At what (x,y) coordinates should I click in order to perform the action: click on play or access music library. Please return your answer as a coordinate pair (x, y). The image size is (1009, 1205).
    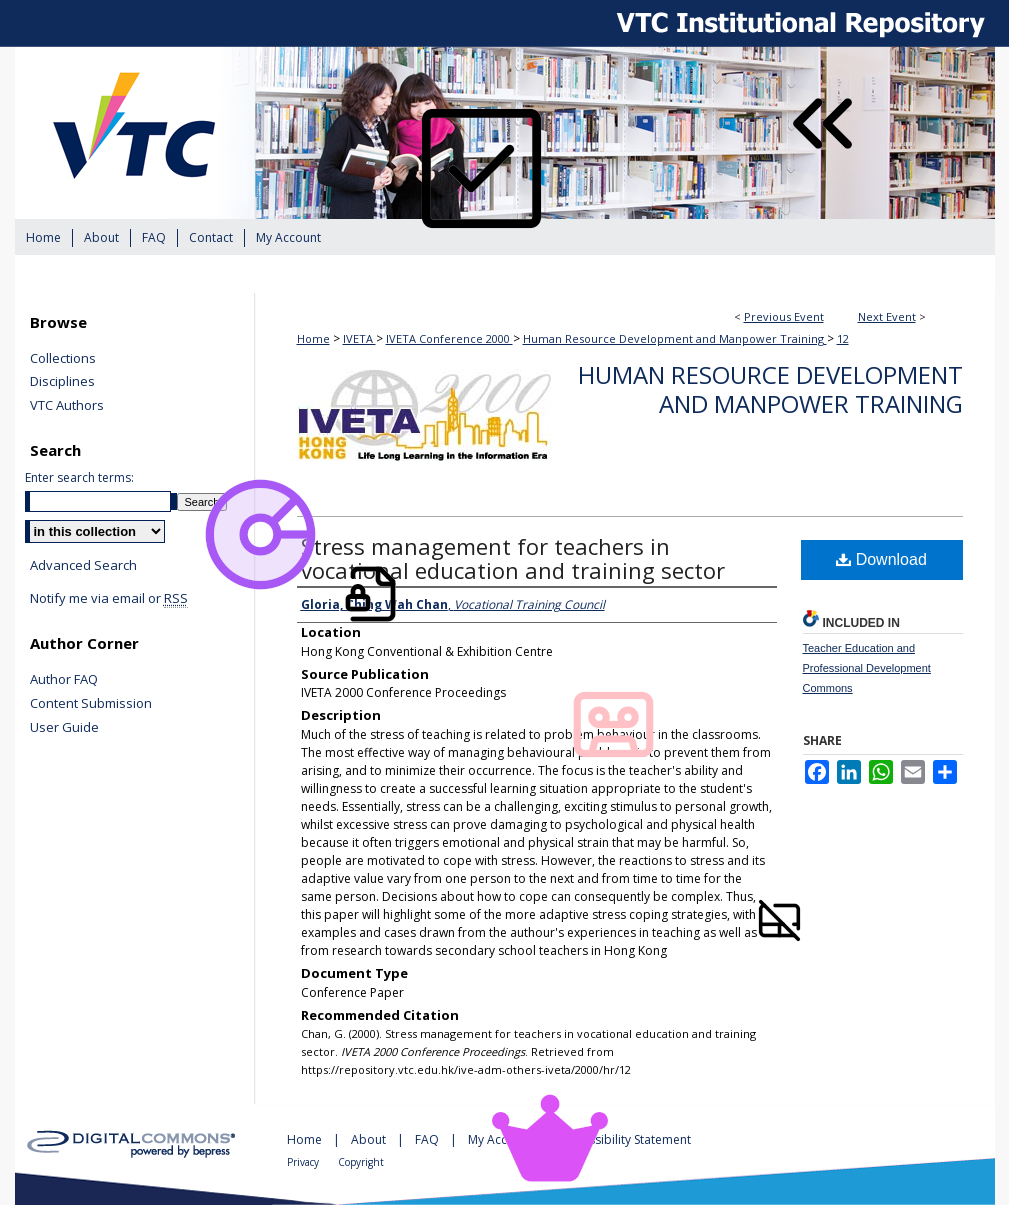
    Looking at the image, I should click on (260, 534).